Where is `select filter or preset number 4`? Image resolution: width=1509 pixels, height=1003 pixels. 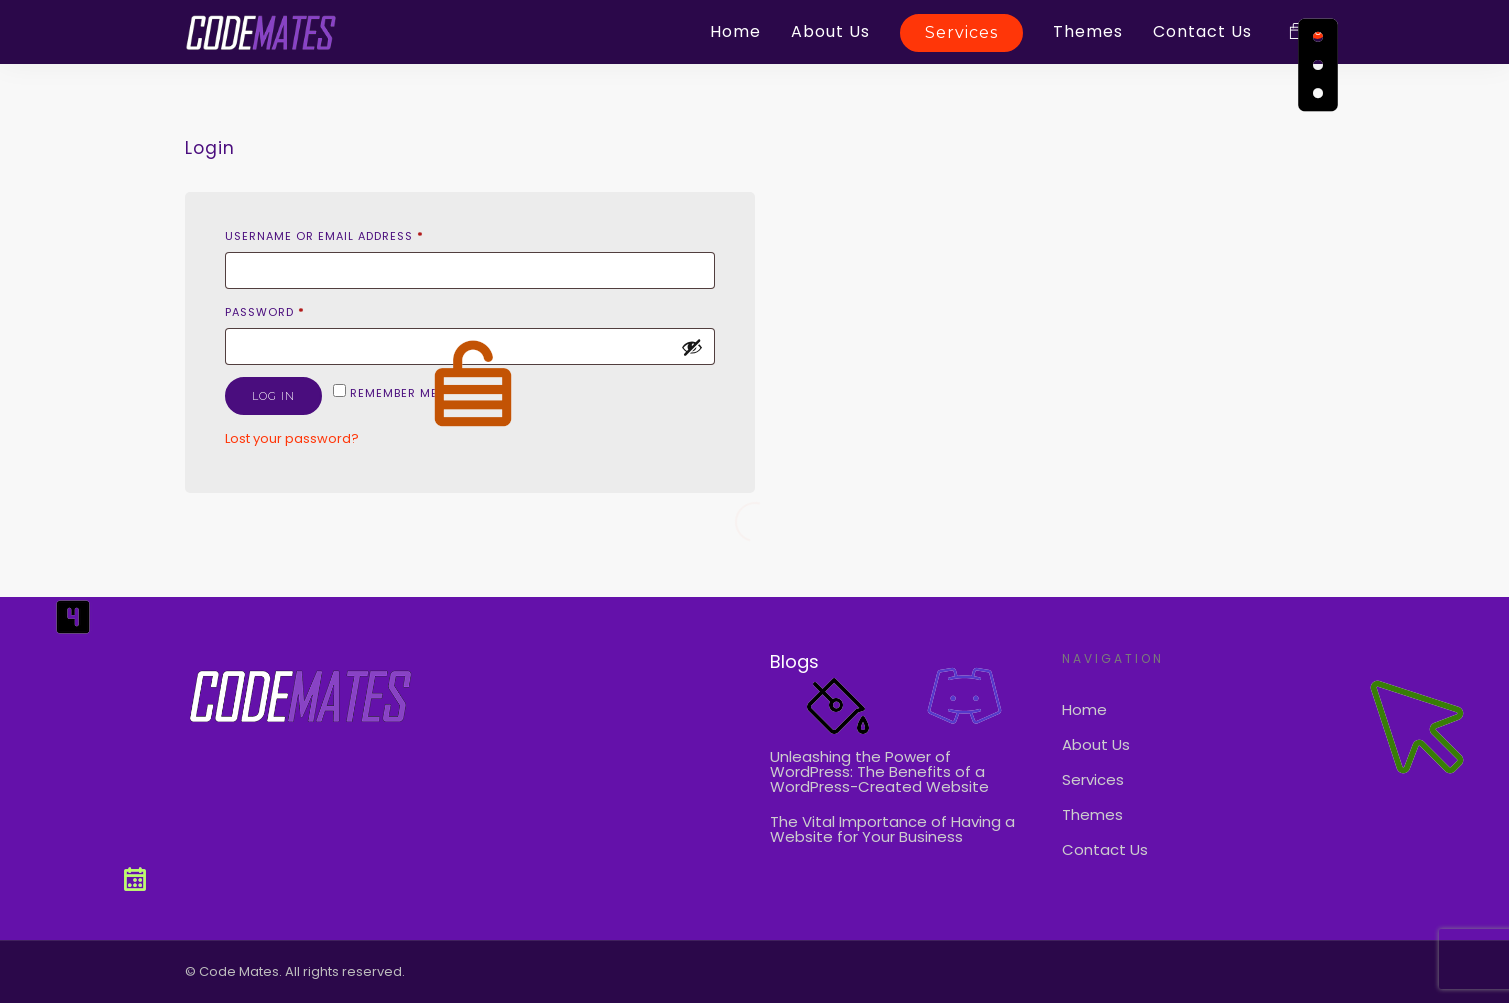
select filter or preset number 4 is located at coordinates (73, 617).